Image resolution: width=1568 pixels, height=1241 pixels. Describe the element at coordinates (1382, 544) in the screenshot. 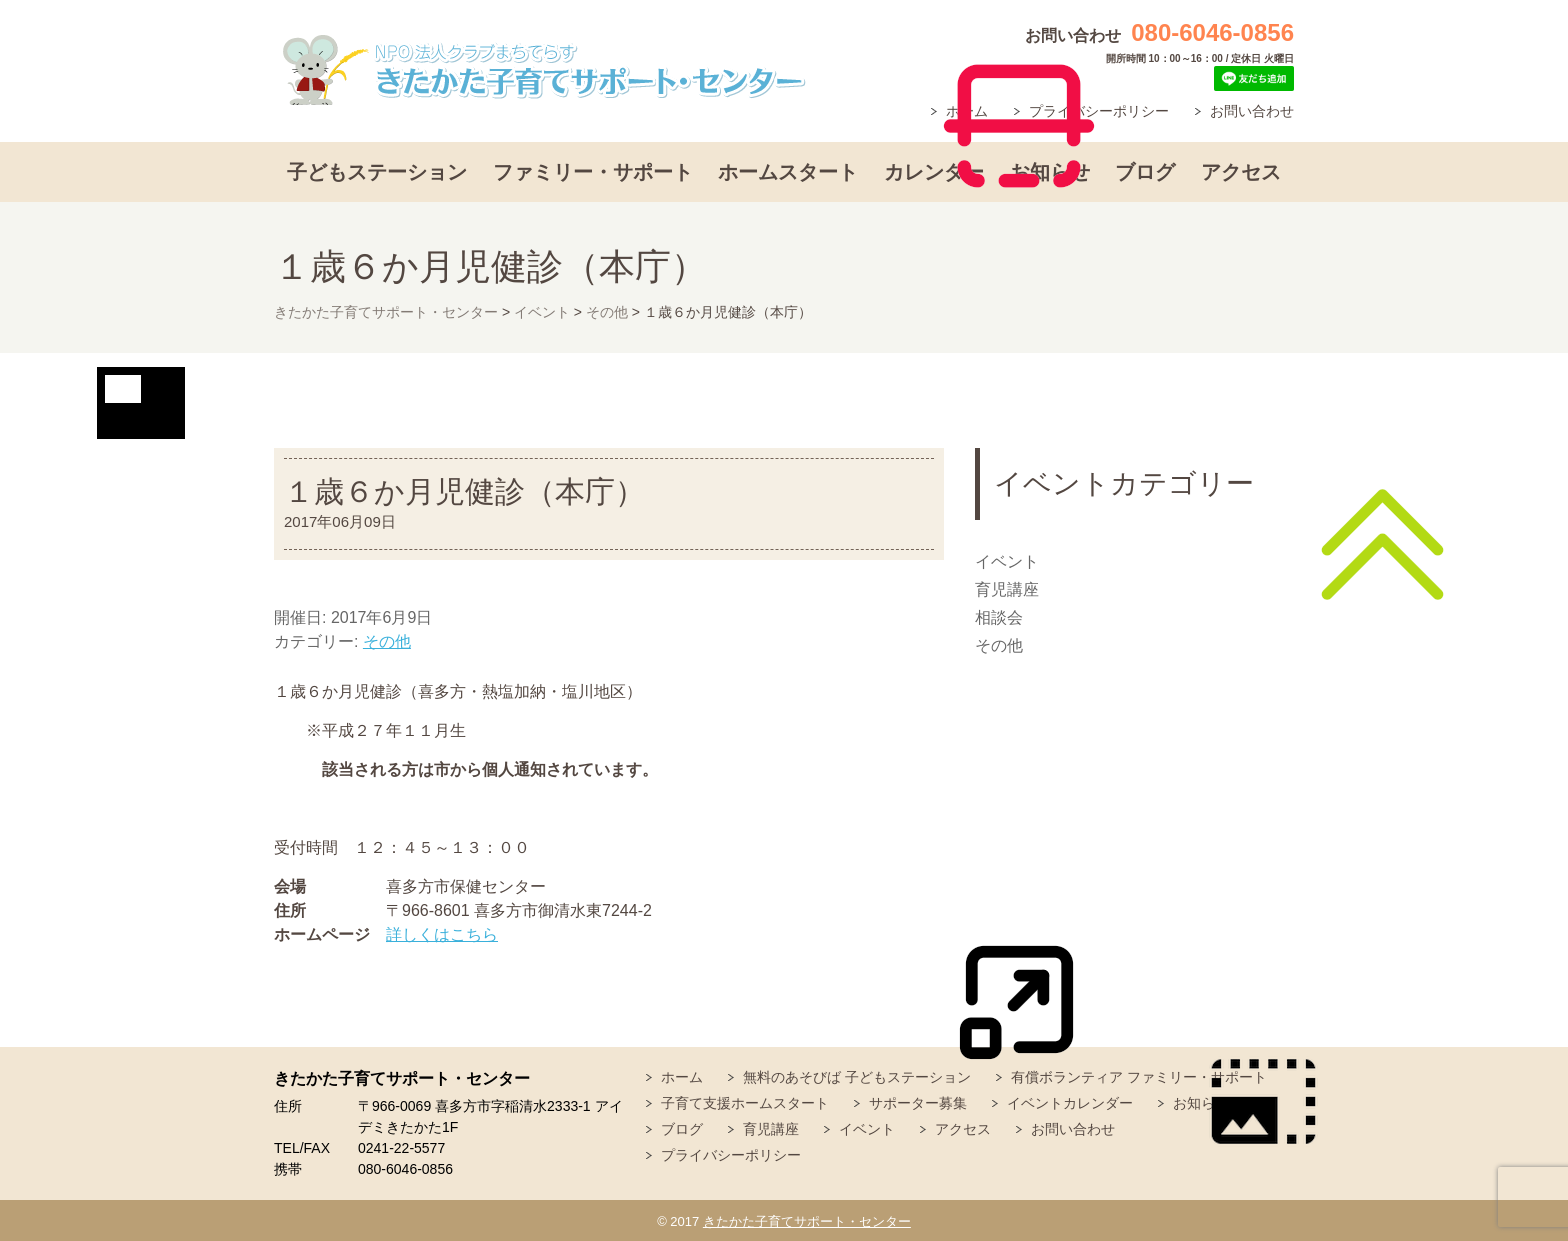

I see `scroll to top of page` at that location.